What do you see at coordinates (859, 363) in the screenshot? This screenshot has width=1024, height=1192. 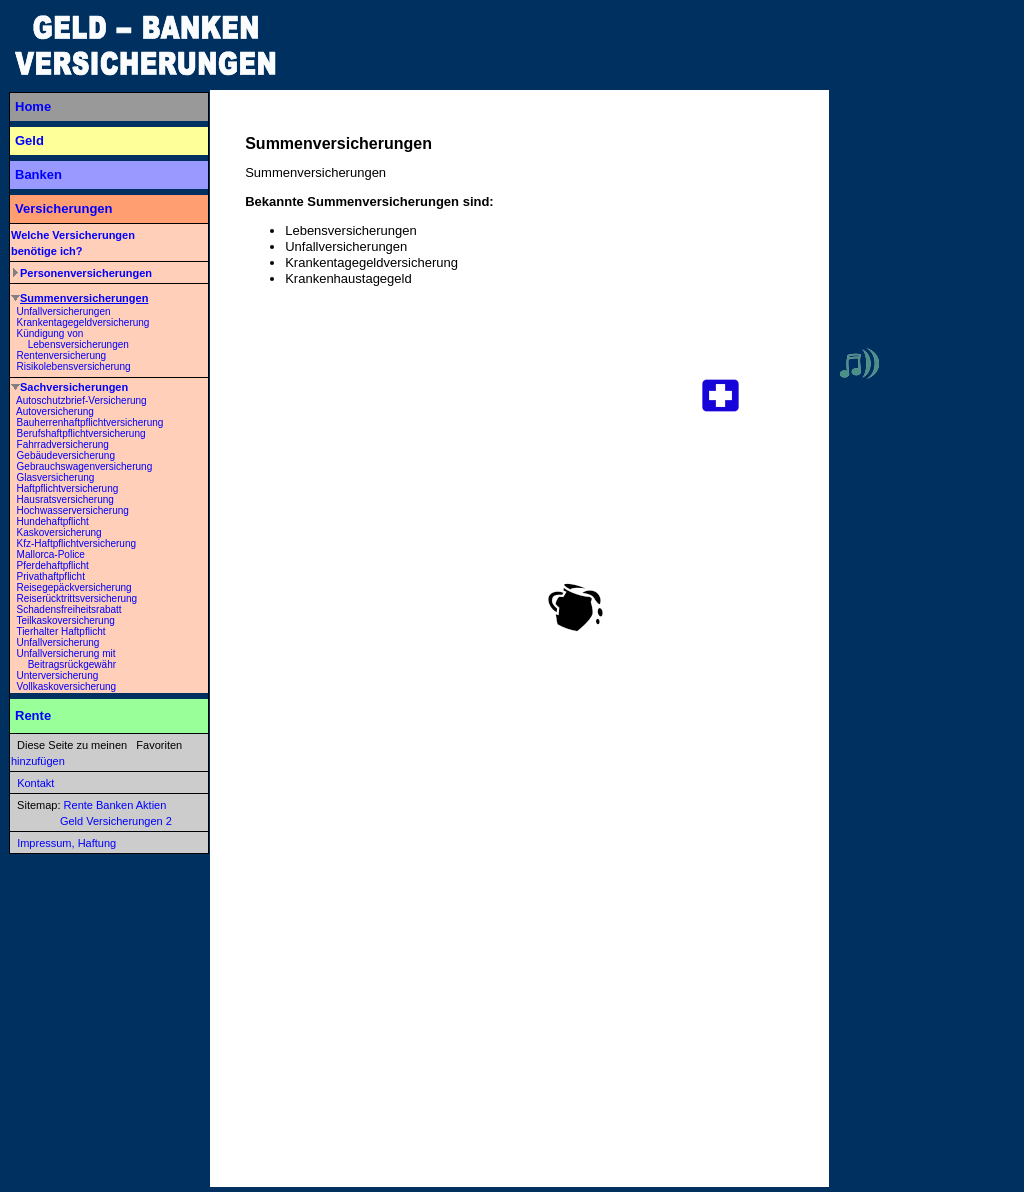 I see `audio or sound is currently enabled` at bounding box center [859, 363].